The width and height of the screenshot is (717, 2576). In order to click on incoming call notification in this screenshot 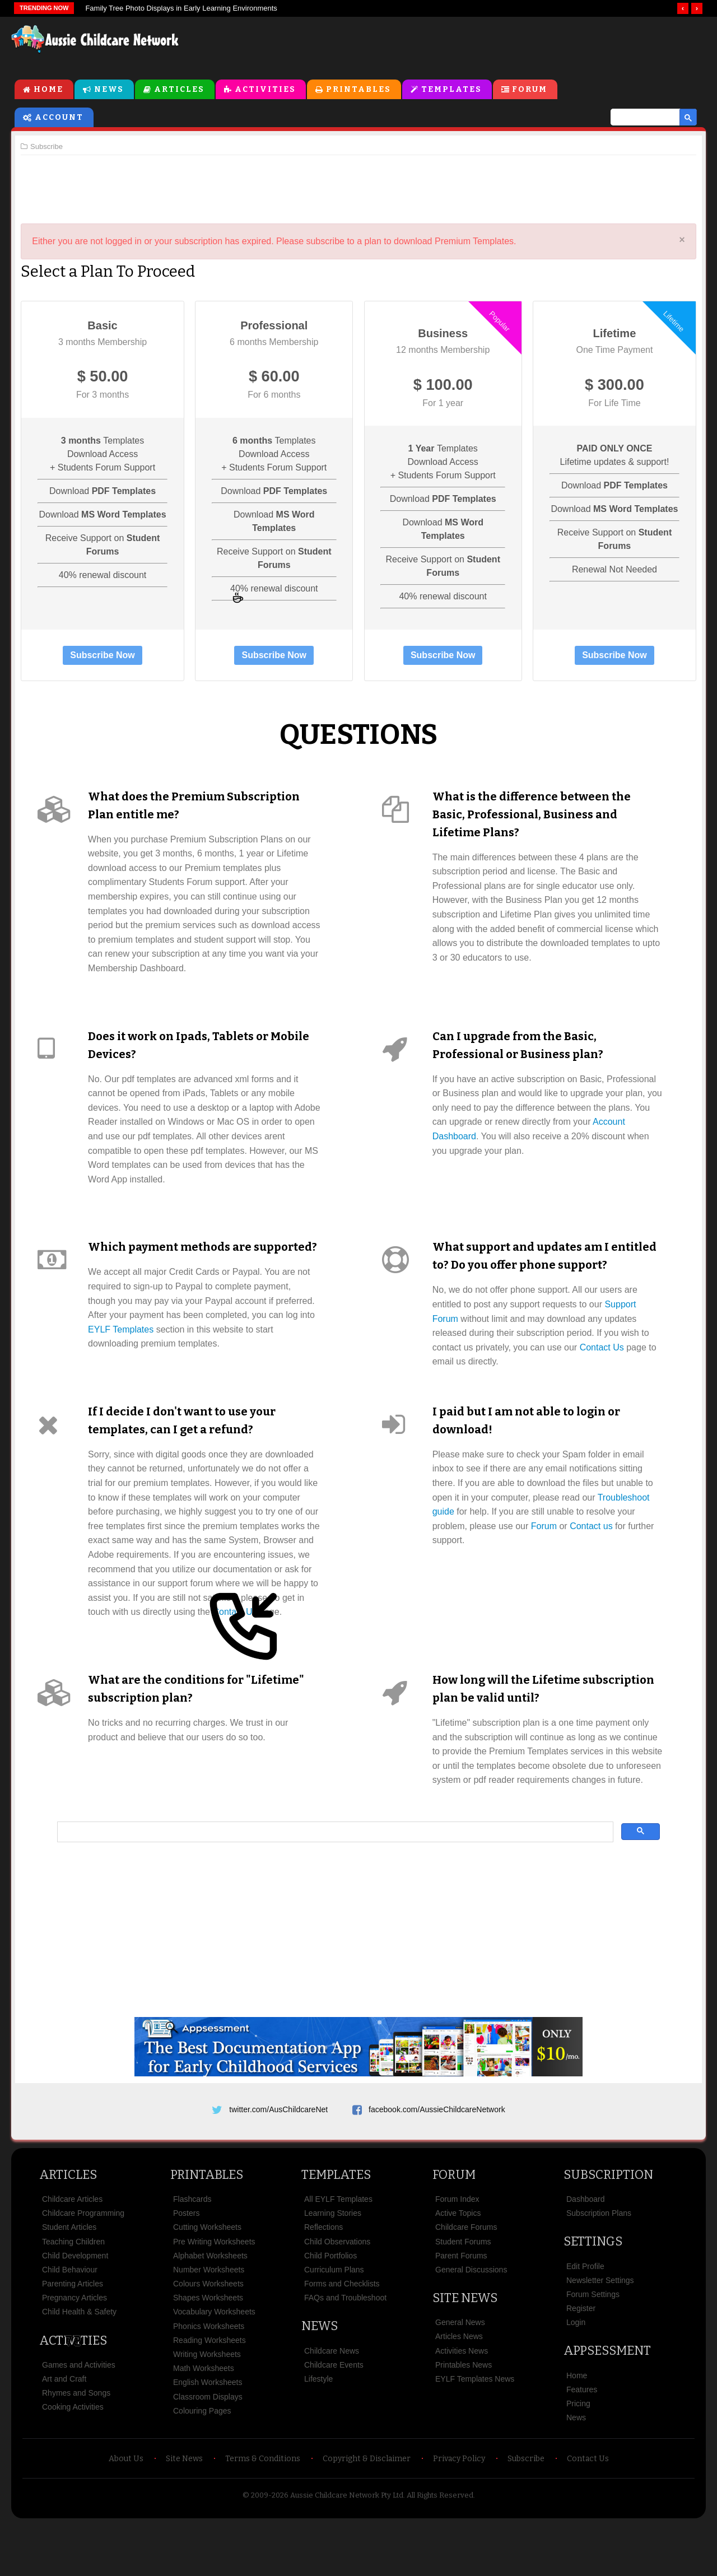, I will do `click(245, 1624)`.